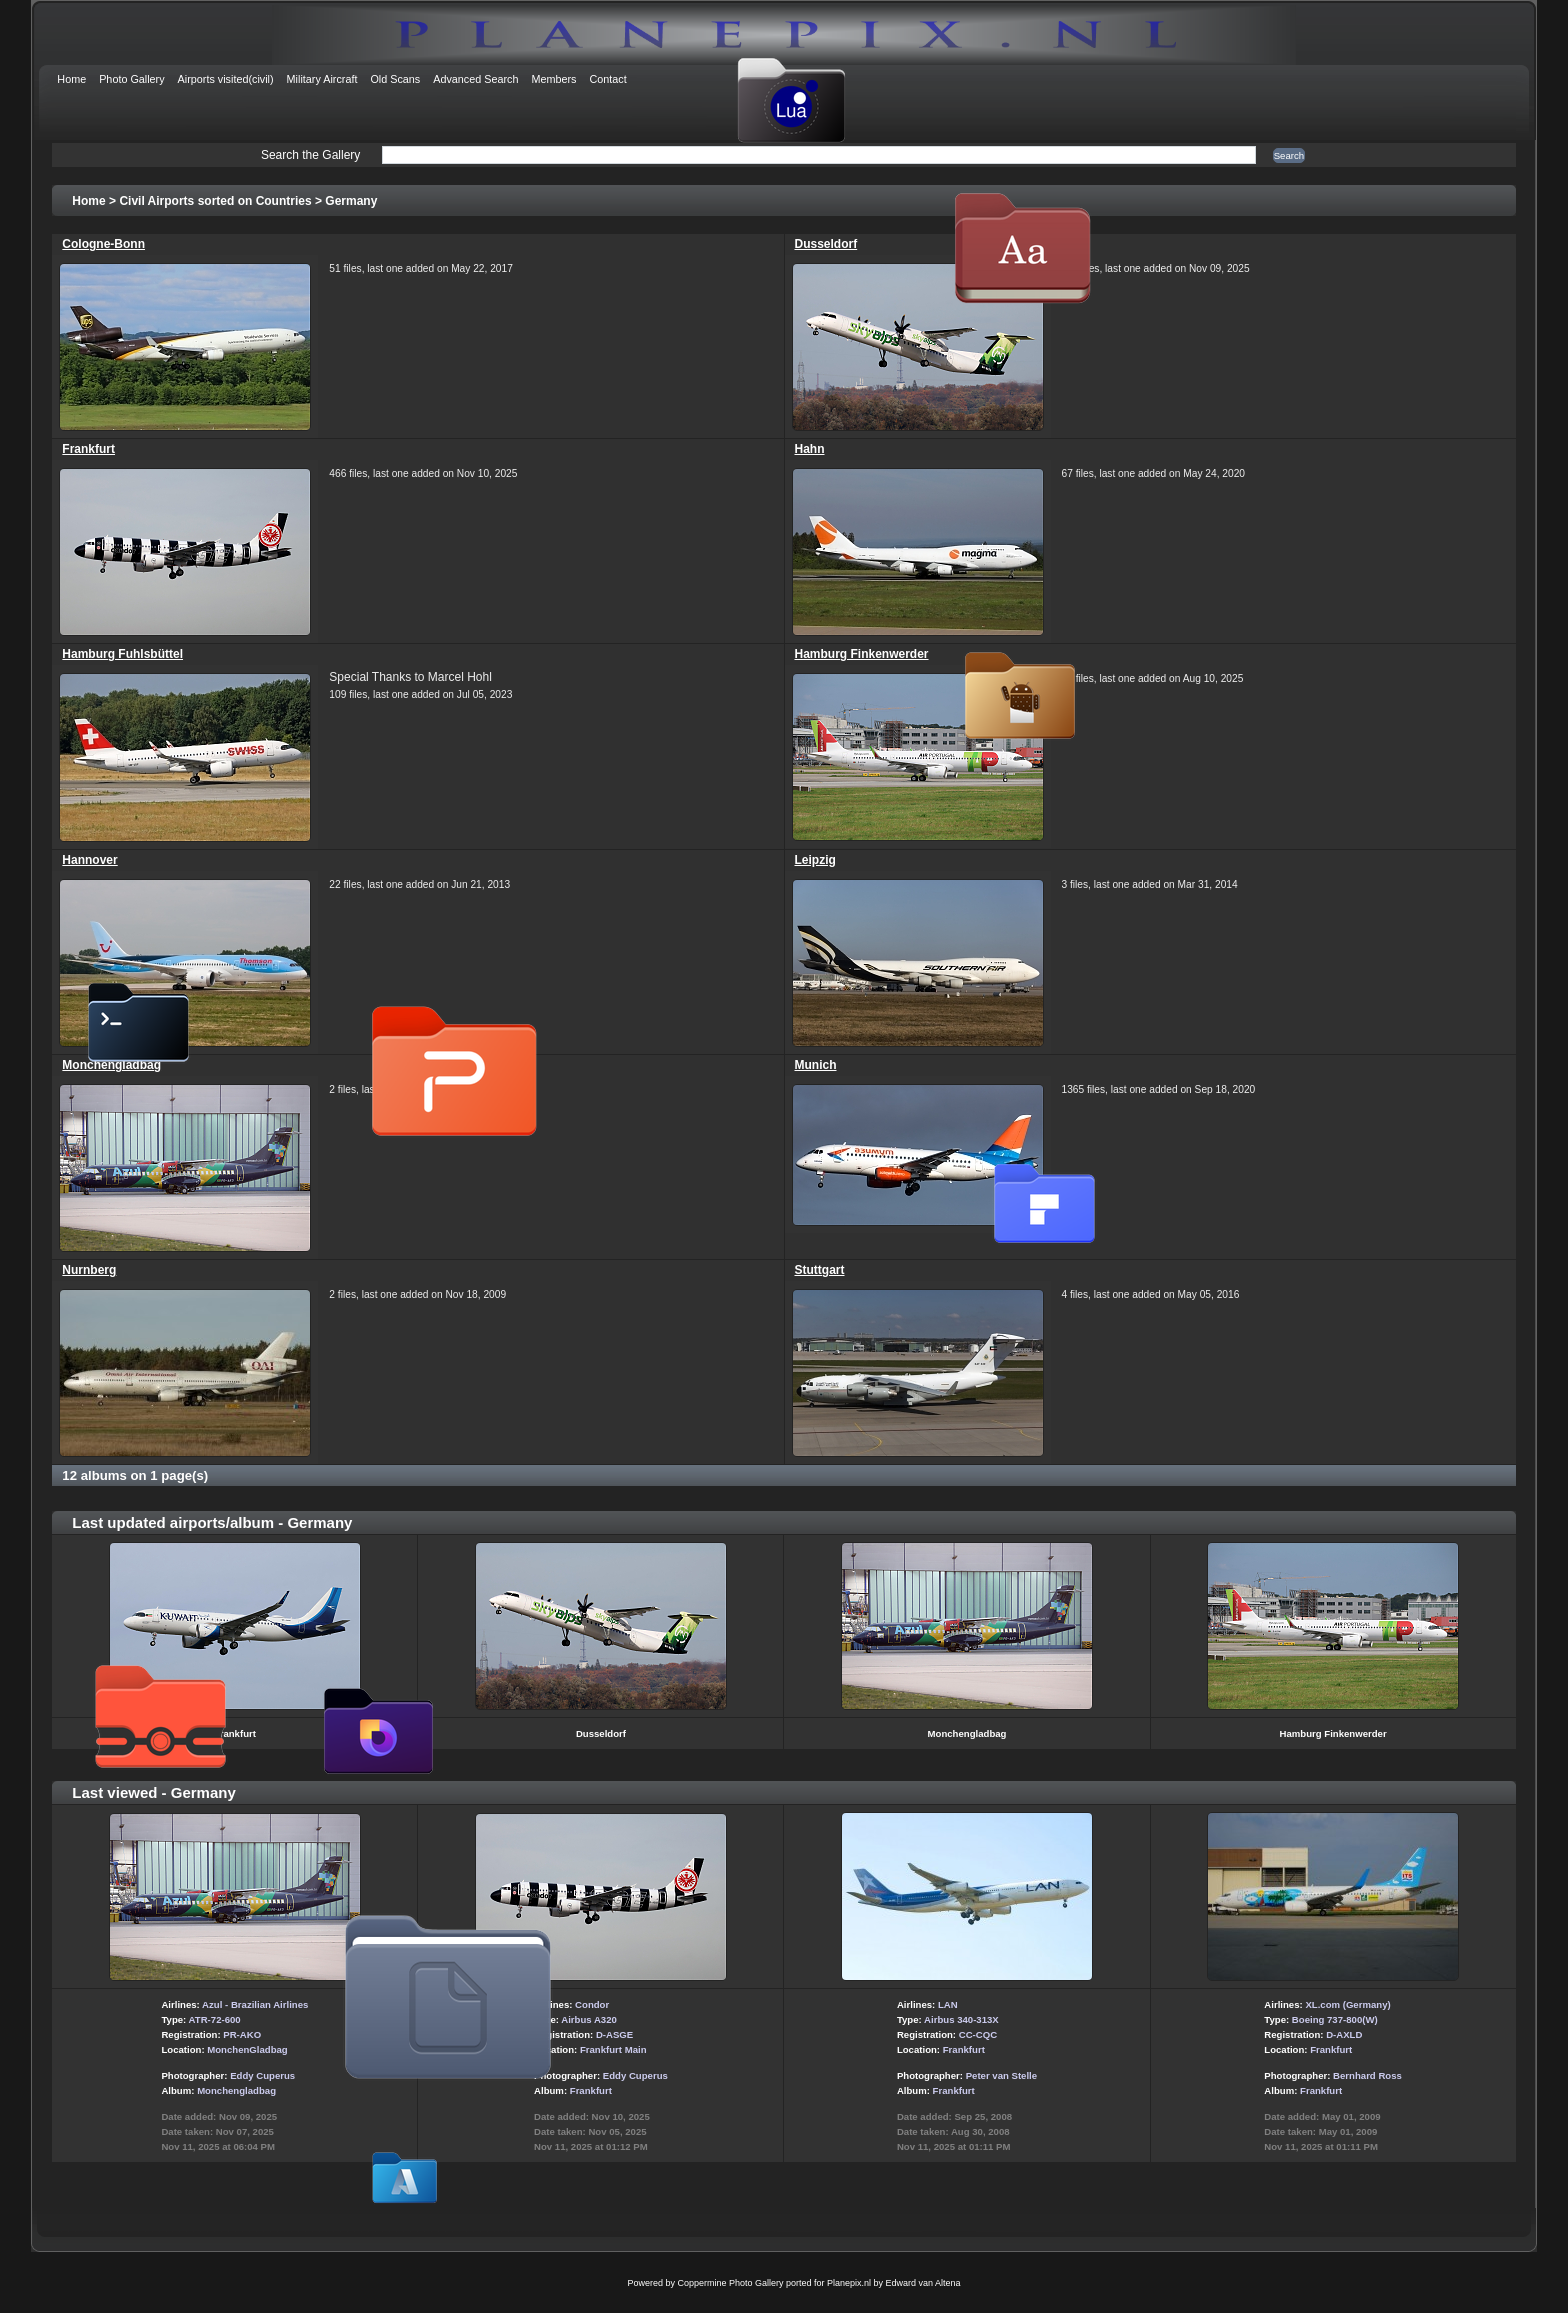 Image resolution: width=1568 pixels, height=2313 pixels. I want to click on open dictionary or reference folder, so click(1022, 250).